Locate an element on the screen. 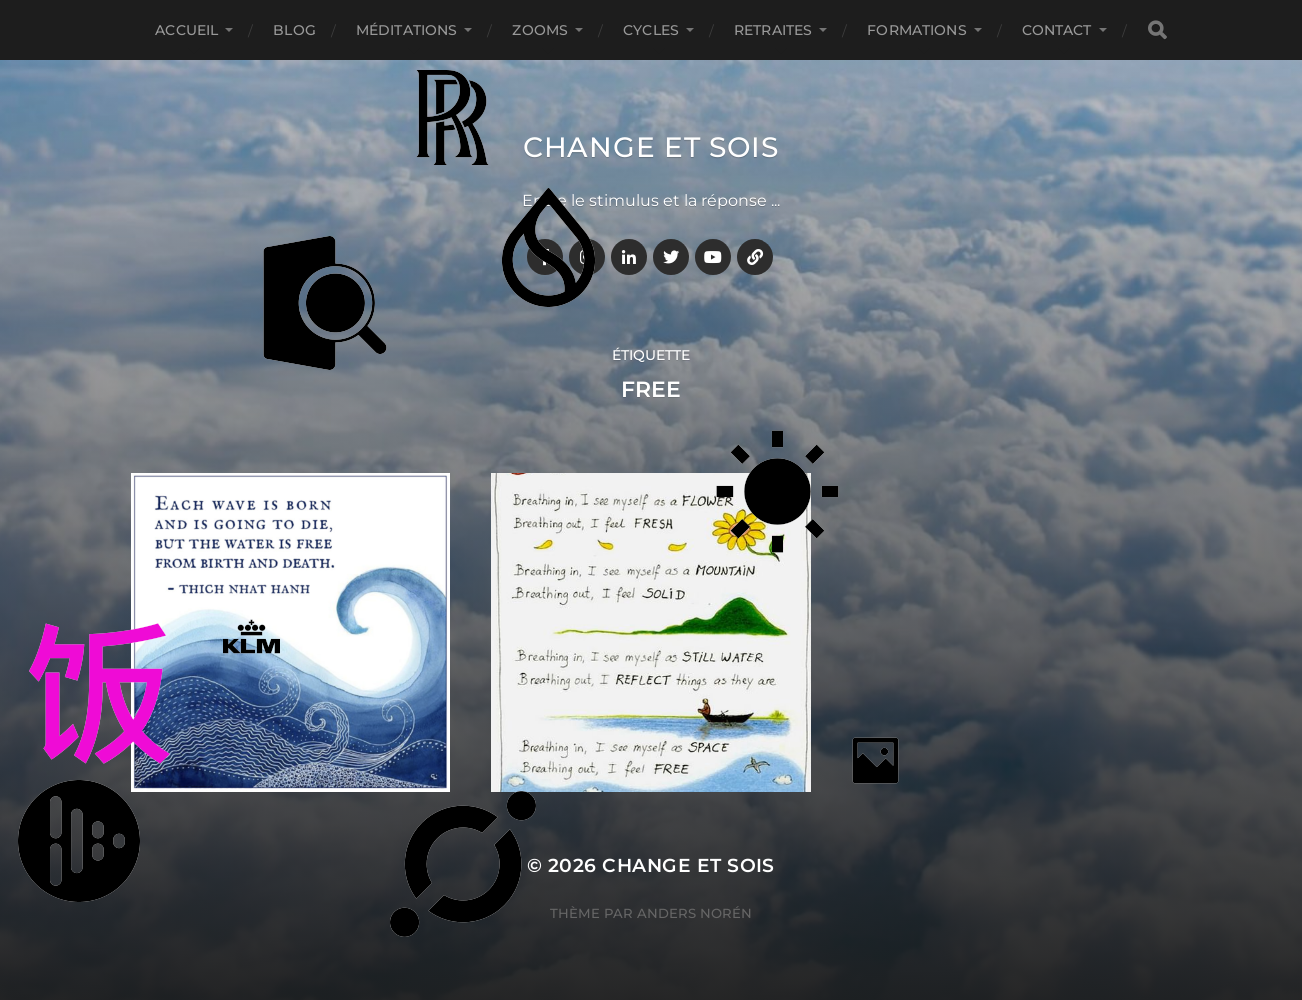  view image or photo is located at coordinates (875, 760).